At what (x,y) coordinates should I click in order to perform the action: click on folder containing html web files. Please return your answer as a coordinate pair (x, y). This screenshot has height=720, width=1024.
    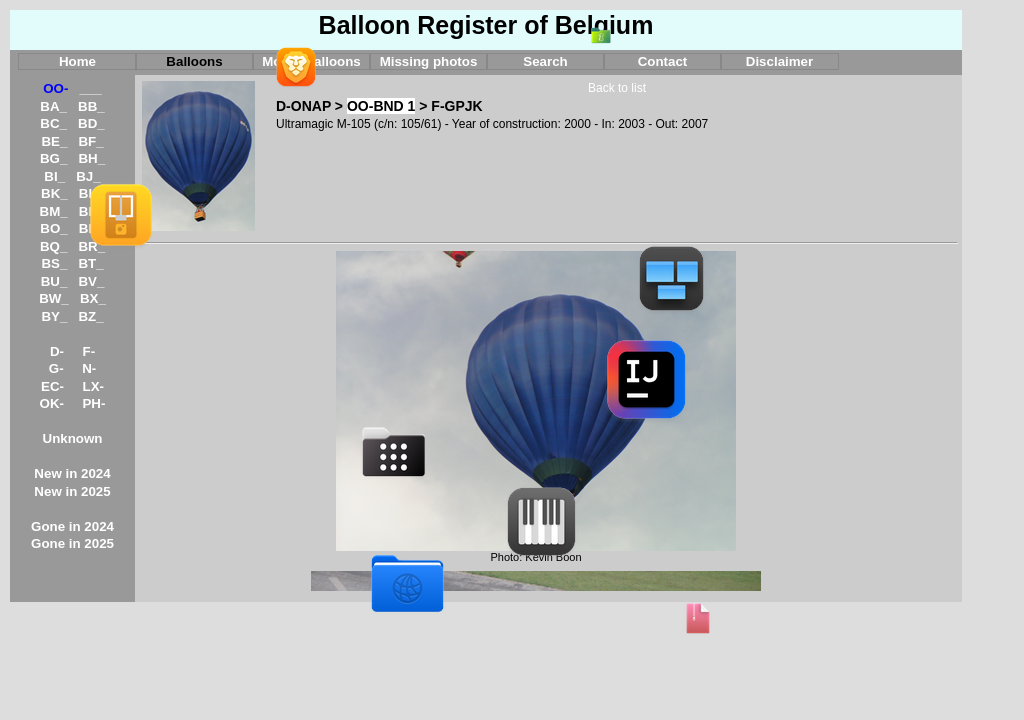
    Looking at the image, I should click on (407, 583).